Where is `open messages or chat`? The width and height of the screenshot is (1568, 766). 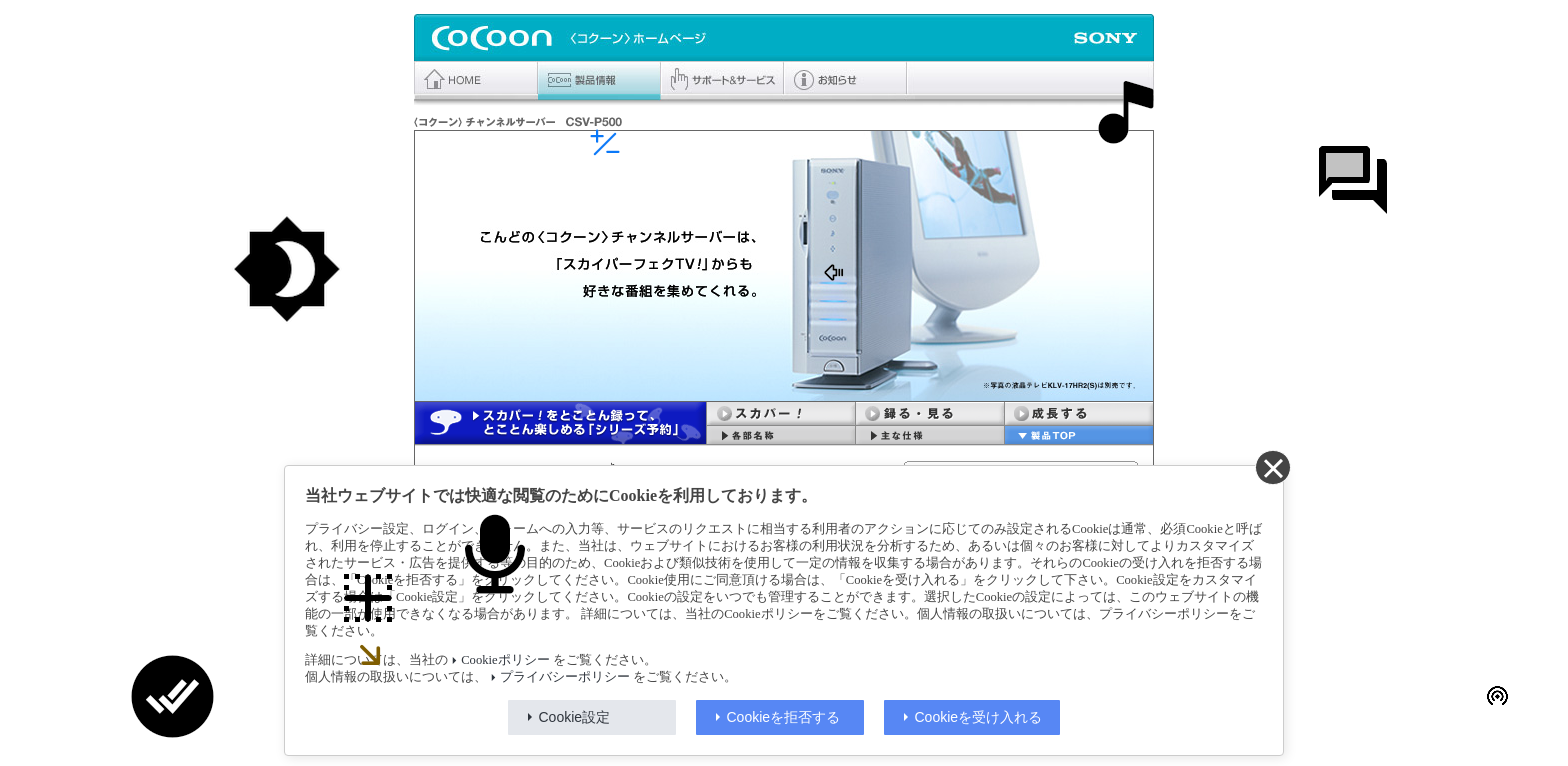 open messages or chat is located at coordinates (1353, 180).